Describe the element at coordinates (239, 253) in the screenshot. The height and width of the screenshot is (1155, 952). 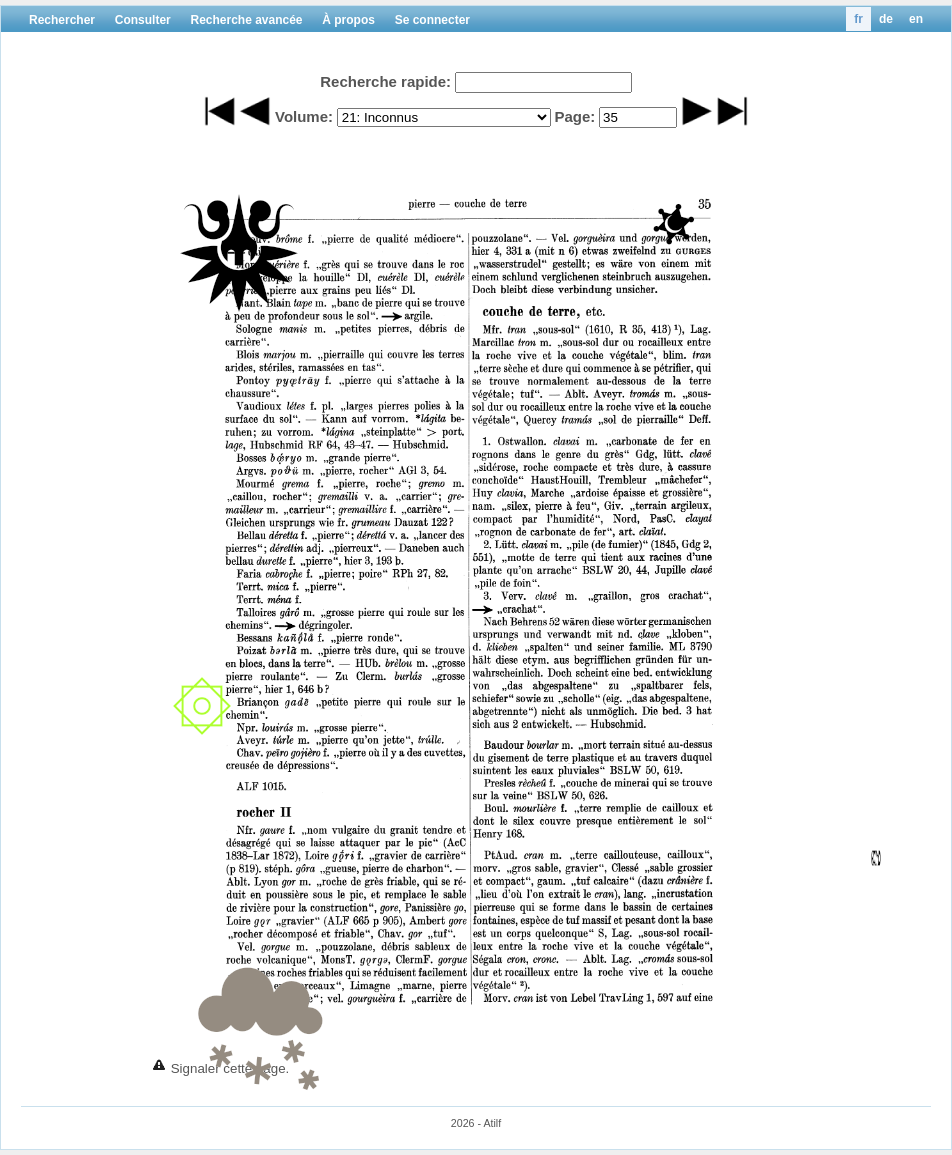
I see `decorative tribal or abstract game emblem` at that location.